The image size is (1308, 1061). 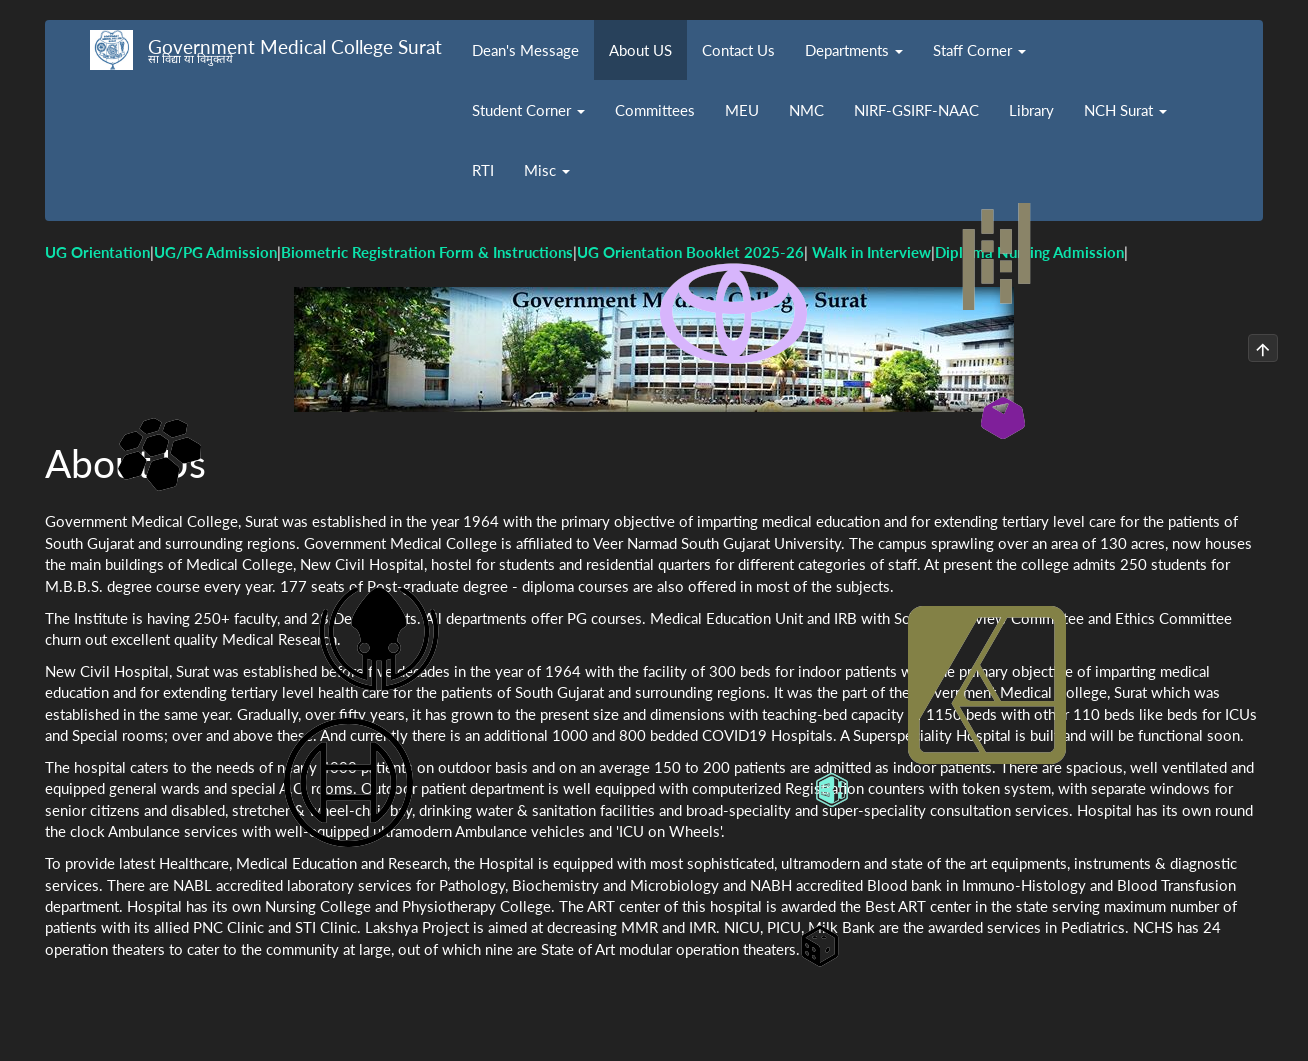 I want to click on H3 geospatial indexing system logo, so click(x=159, y=454).